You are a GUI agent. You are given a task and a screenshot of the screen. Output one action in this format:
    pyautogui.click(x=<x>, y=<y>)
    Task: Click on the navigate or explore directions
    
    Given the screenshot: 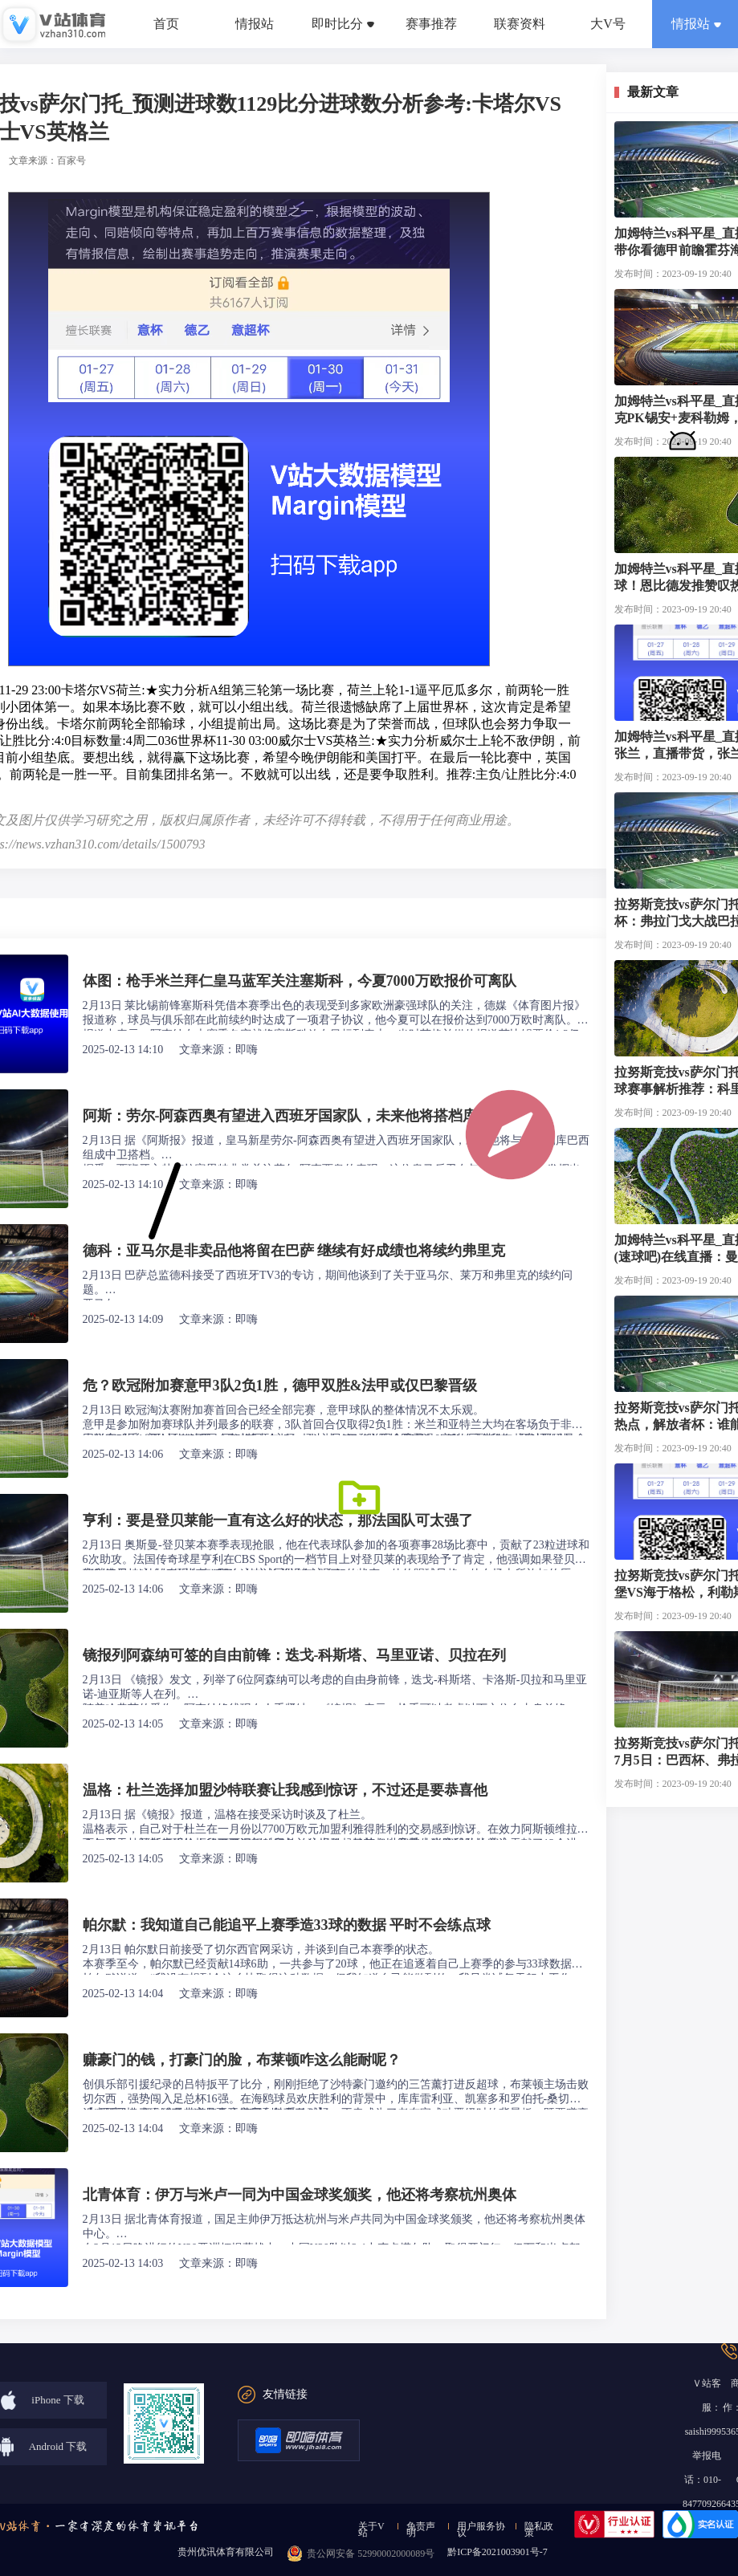 What is the action you would take?
    pyautogui.click(x=510, y=1134)
    